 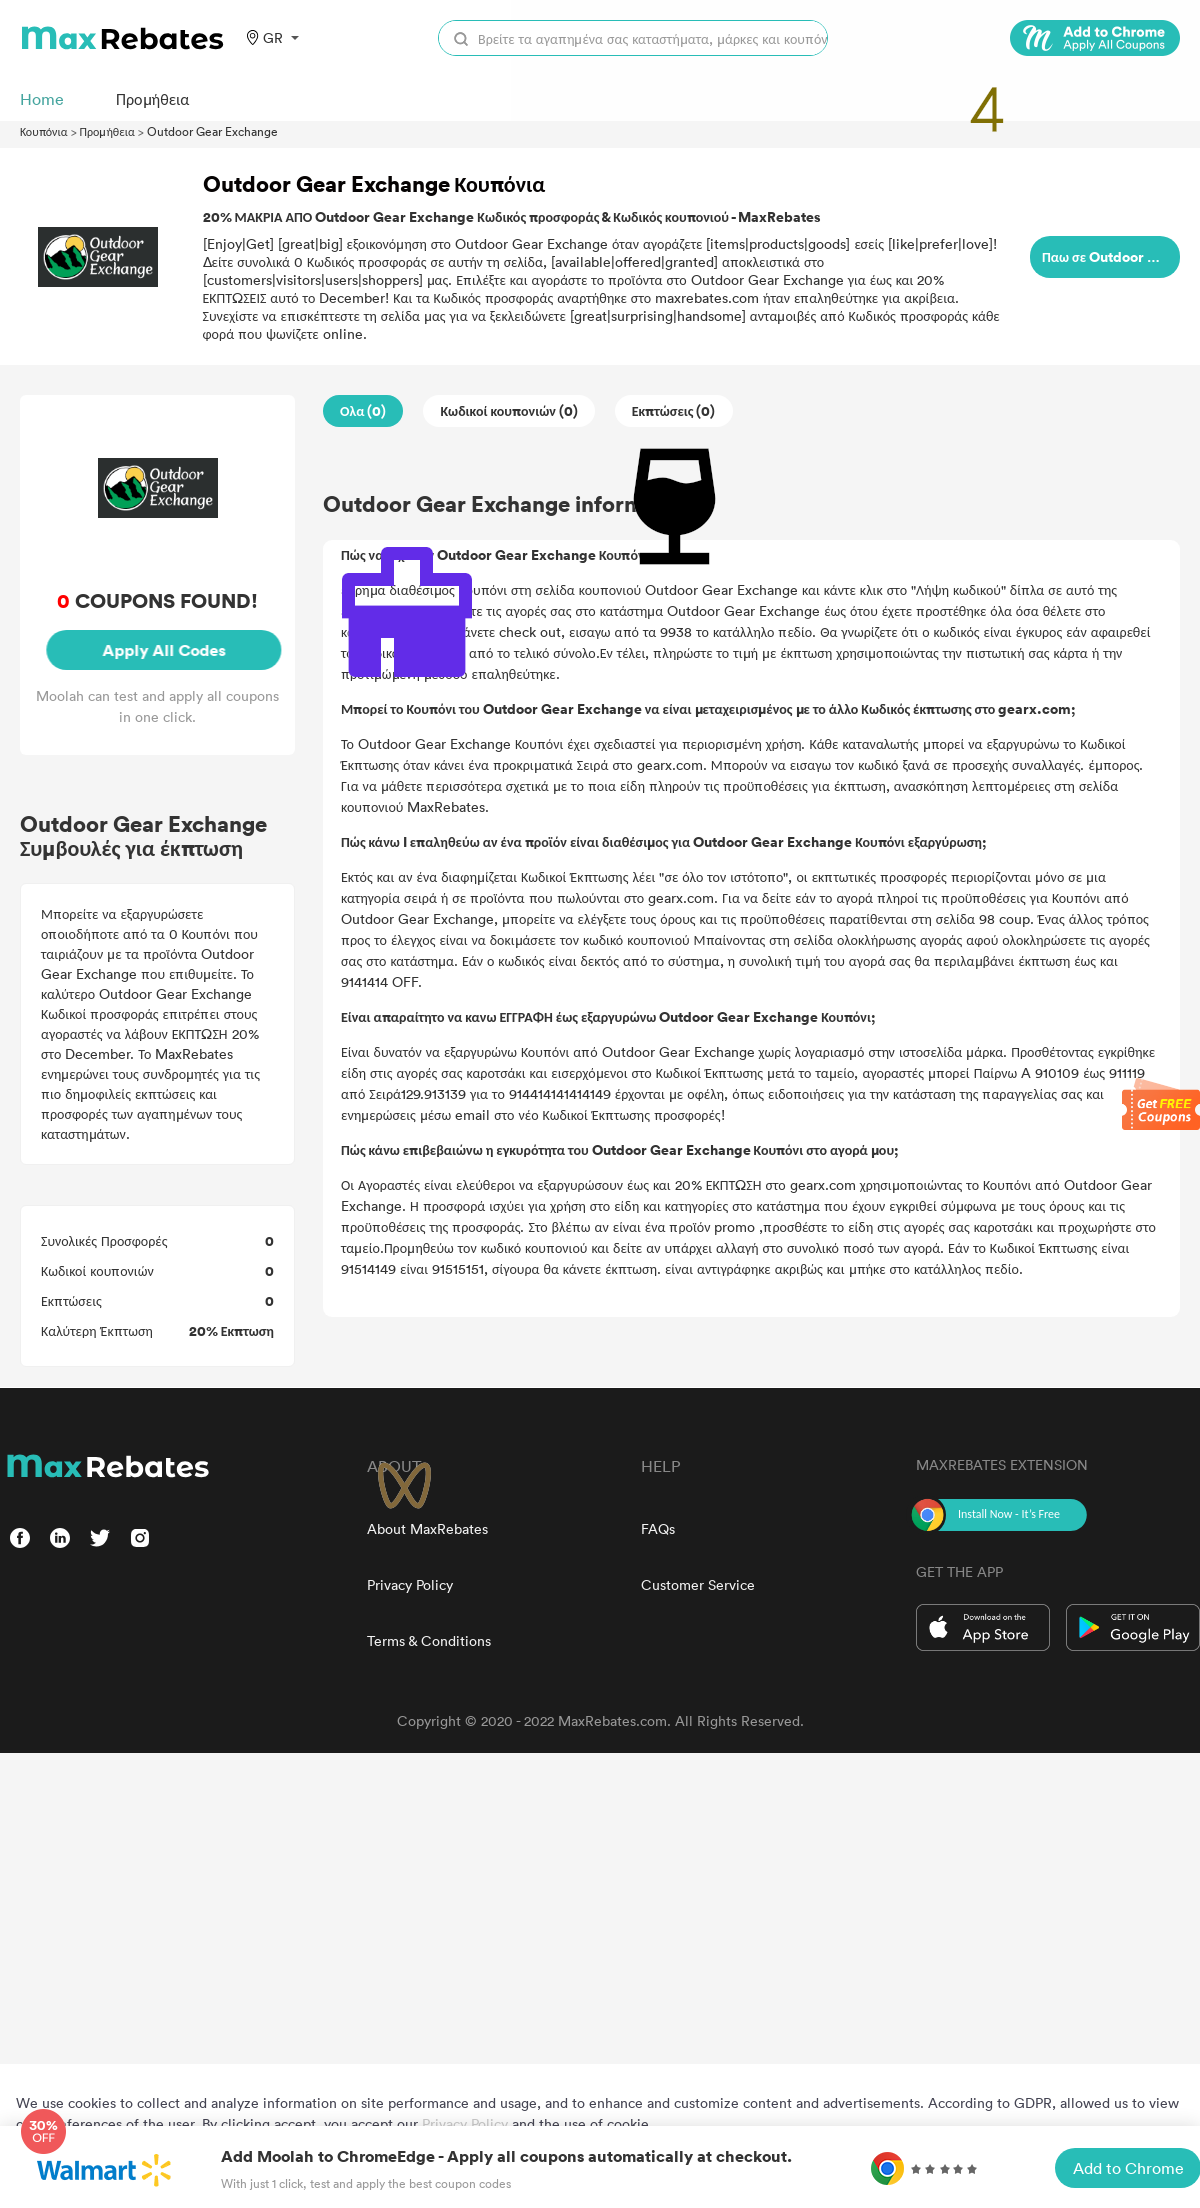 What do you see at coordinates (407, 612) in the screenshot?
I see `access brush or painting tools` at bounding box center [407, 612].